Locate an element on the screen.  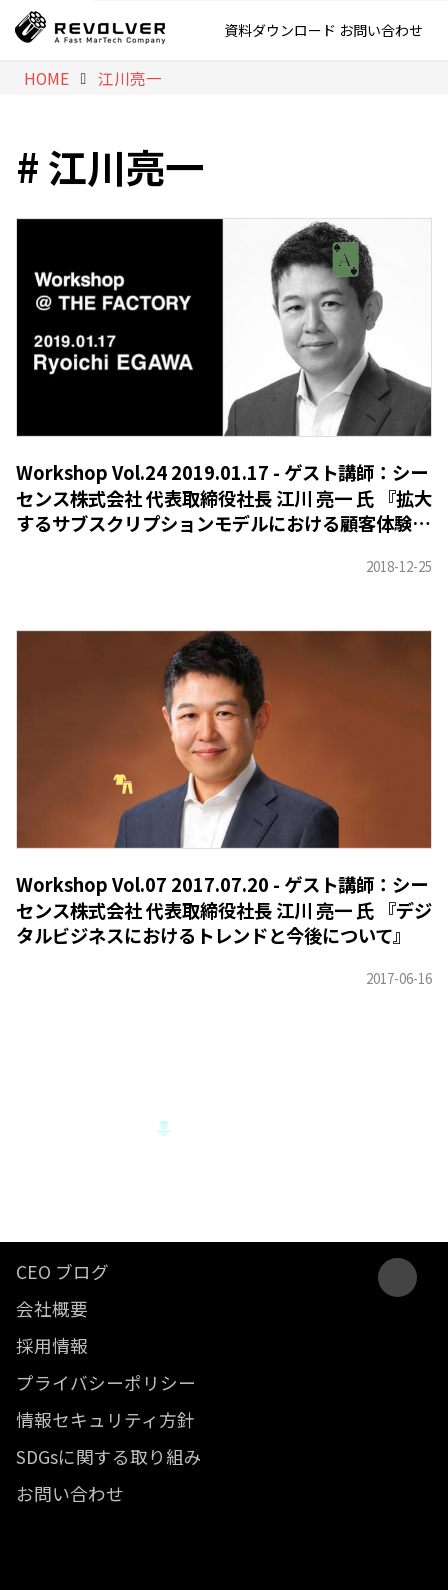
browse clothing items or wardrobe is located at coordinates (123, 784).